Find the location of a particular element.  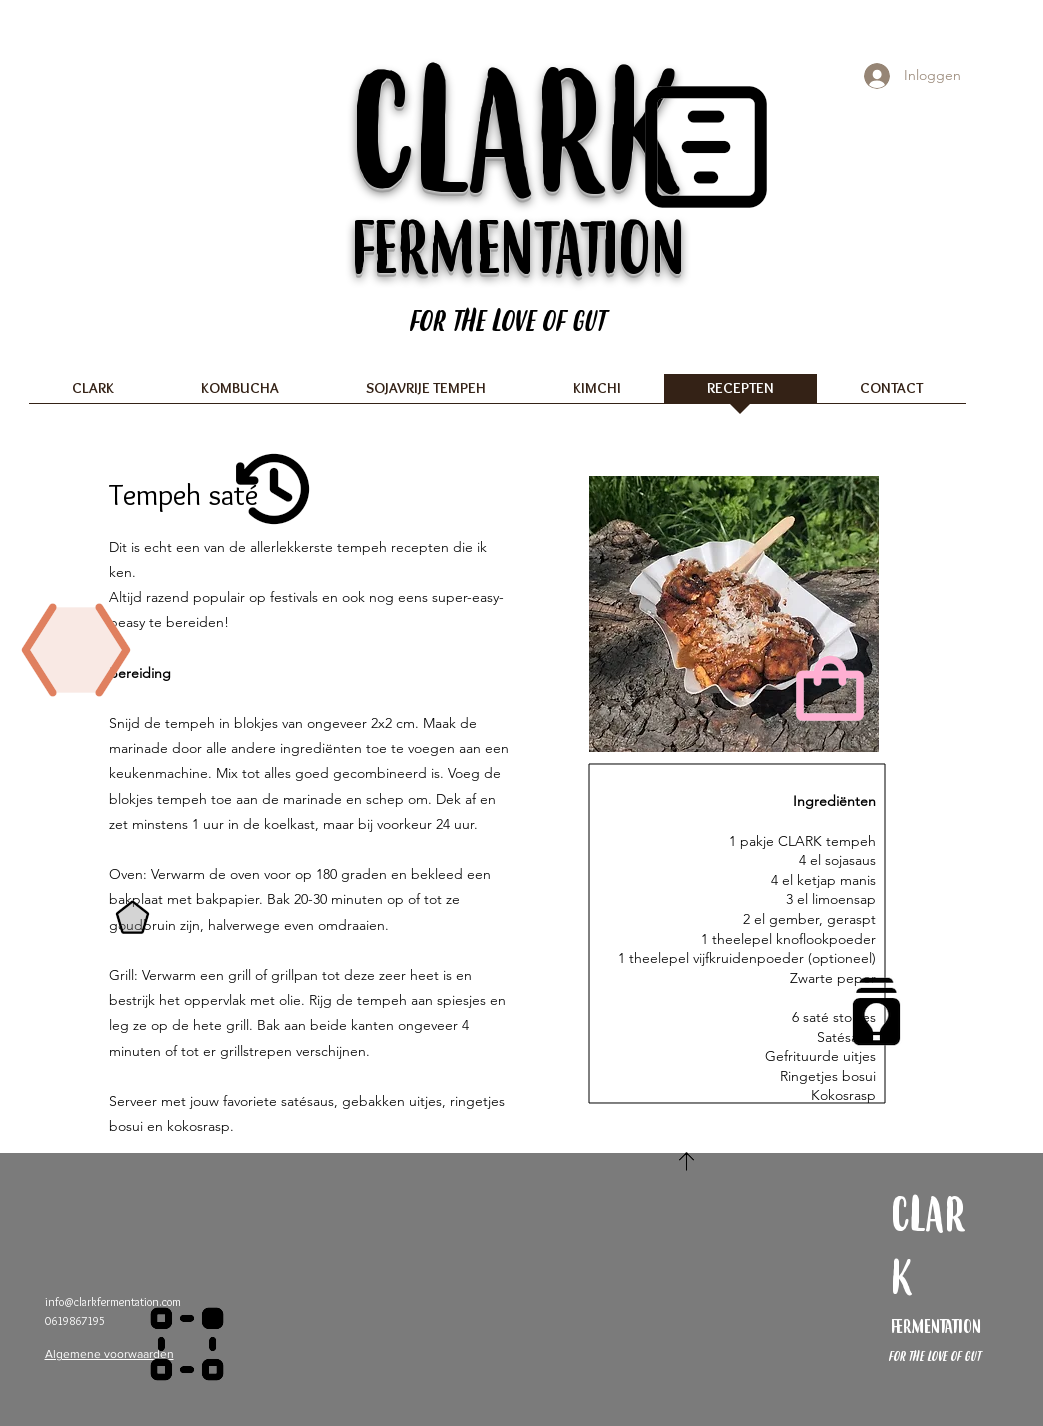

center align content with stretch distribution is located at coordinates (706, 147).